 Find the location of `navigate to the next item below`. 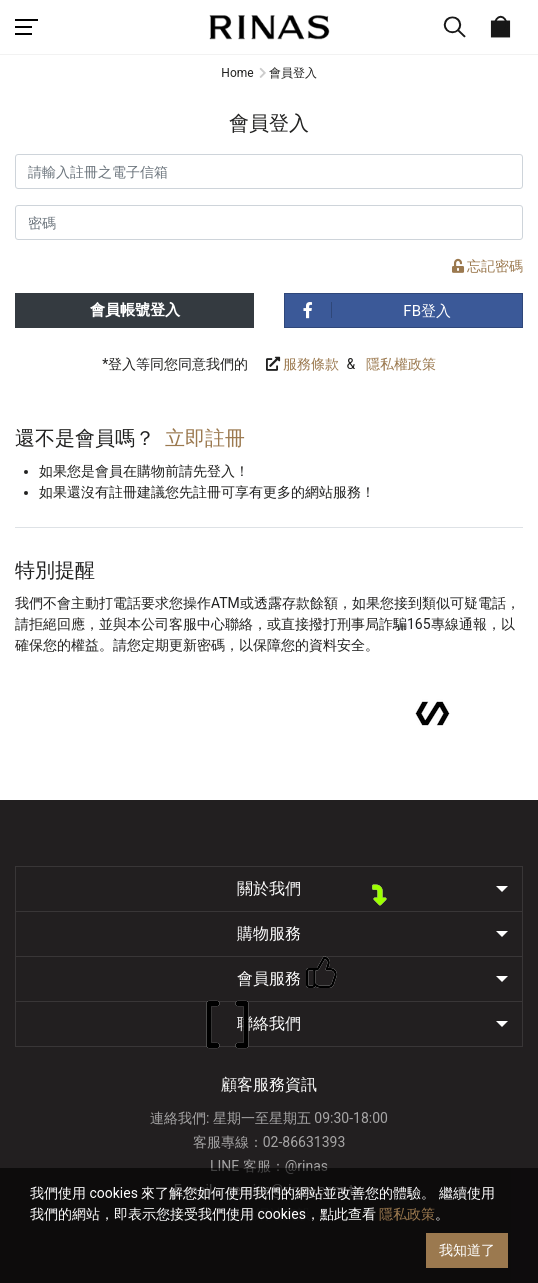

navigate to the next item below is located at coordinates (380, 895).